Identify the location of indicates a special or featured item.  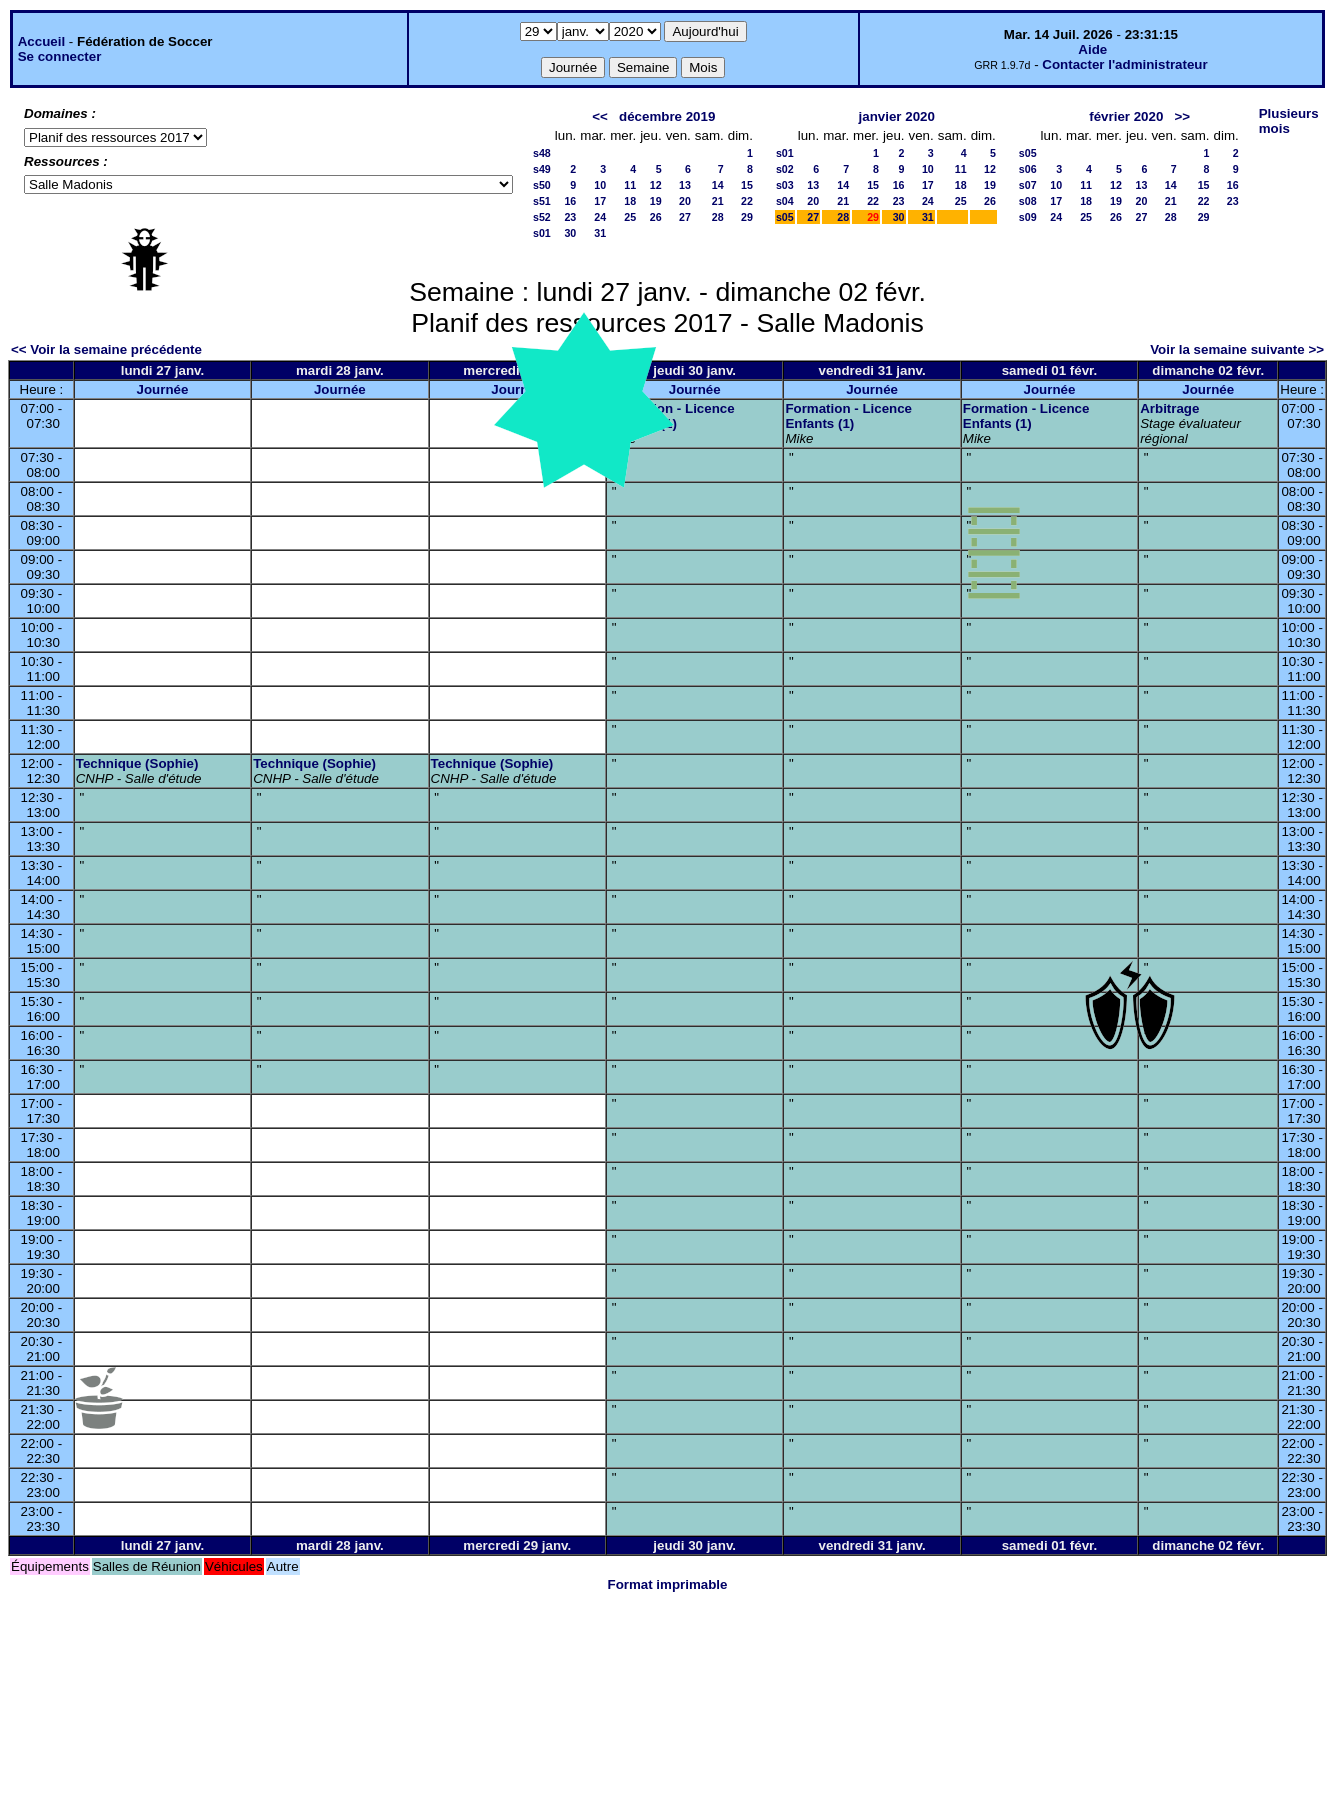
(584, 400).